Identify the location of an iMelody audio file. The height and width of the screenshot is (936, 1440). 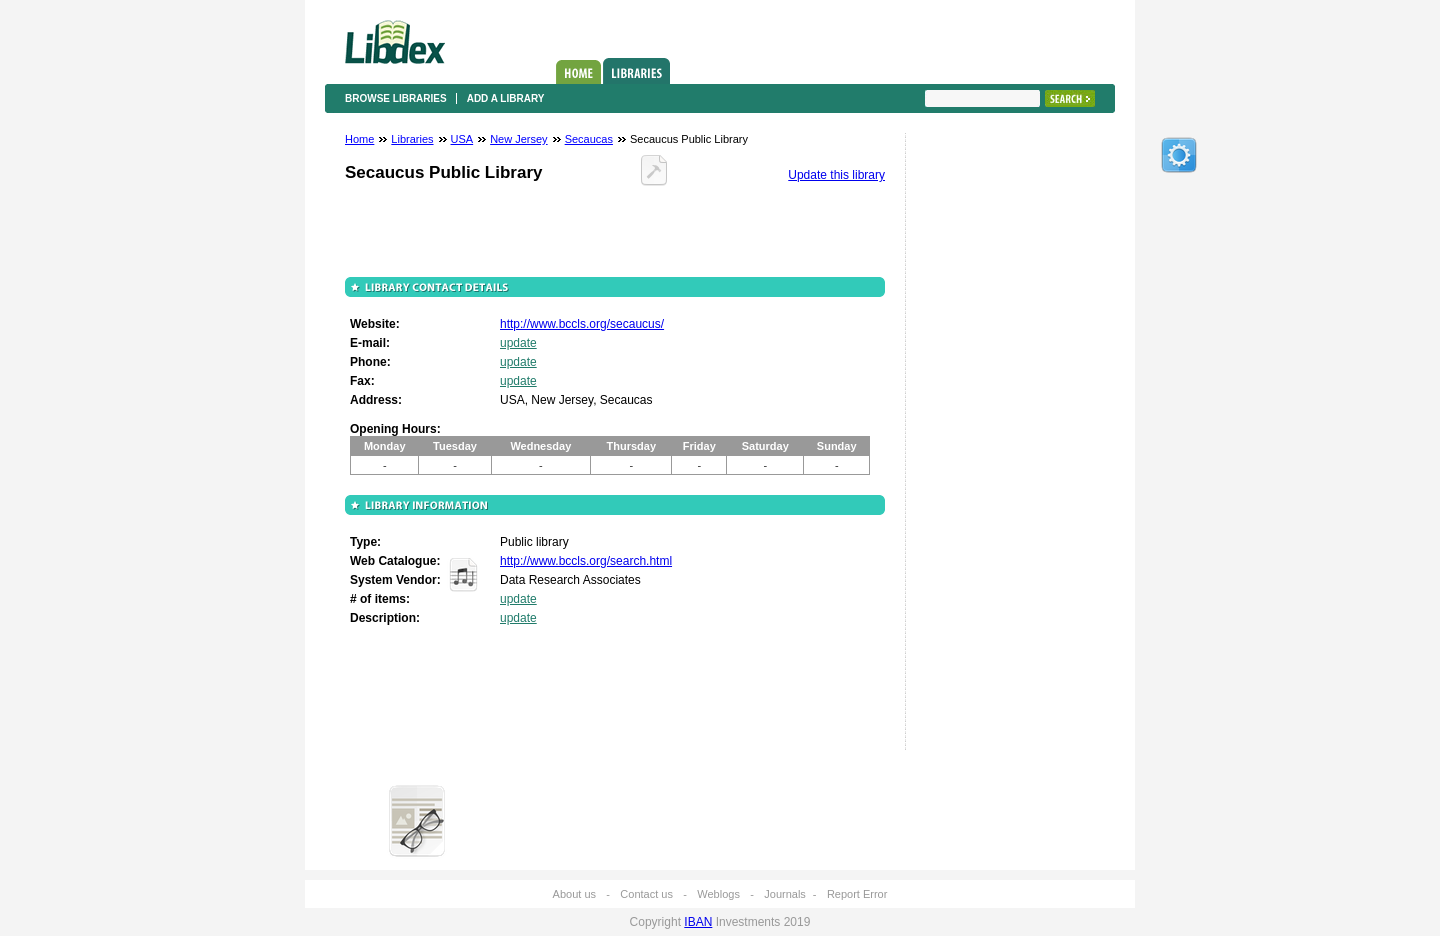
(463, 574).